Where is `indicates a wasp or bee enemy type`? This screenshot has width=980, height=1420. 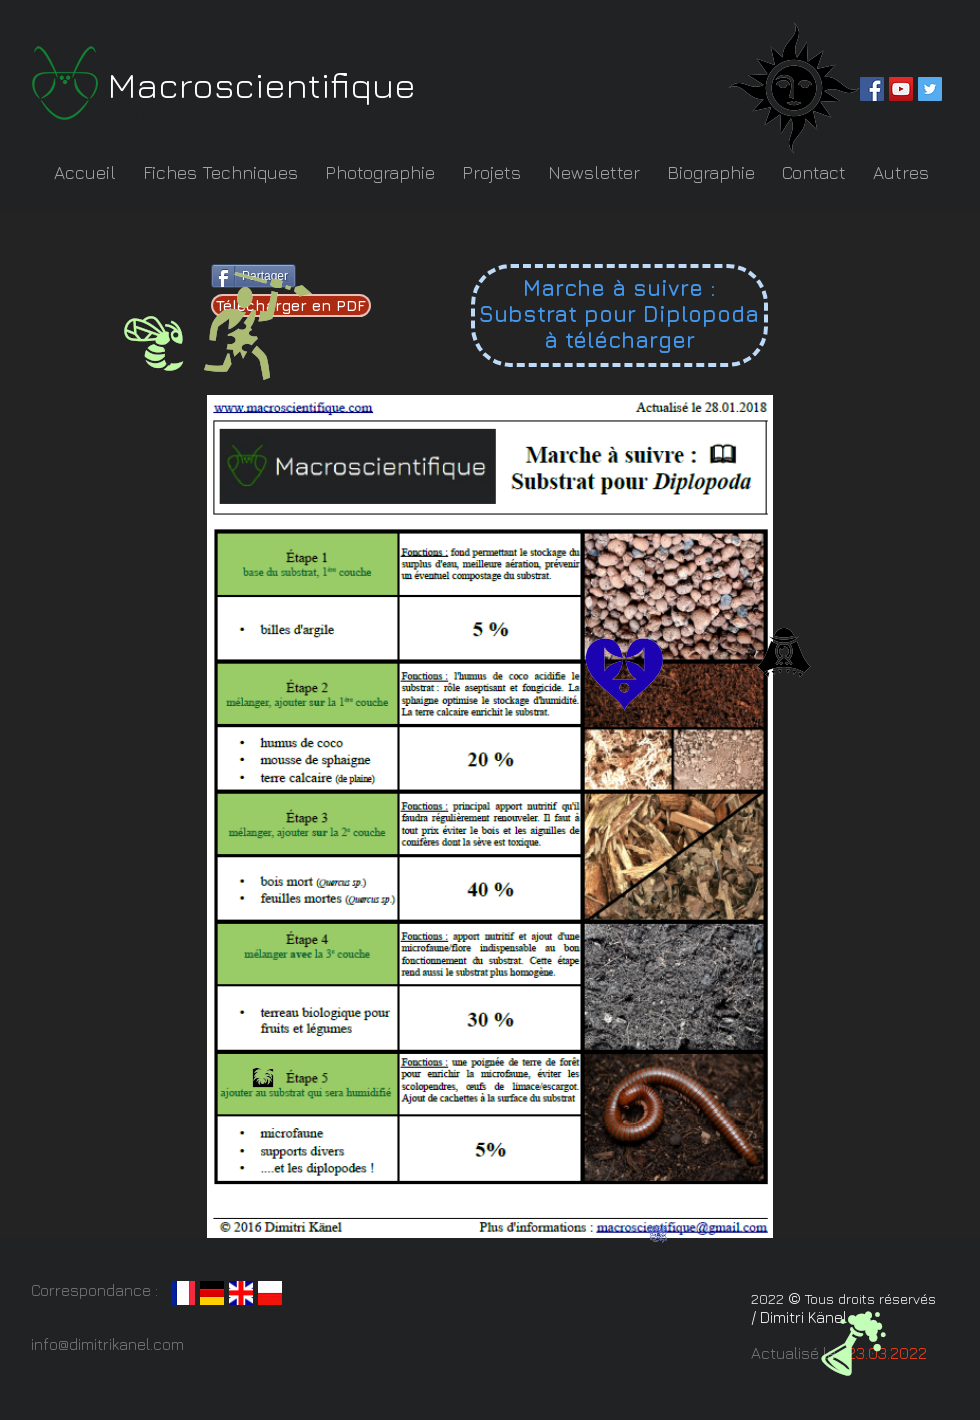
indicates a wasp or bee enemy type is located at coordinates (153, 342).